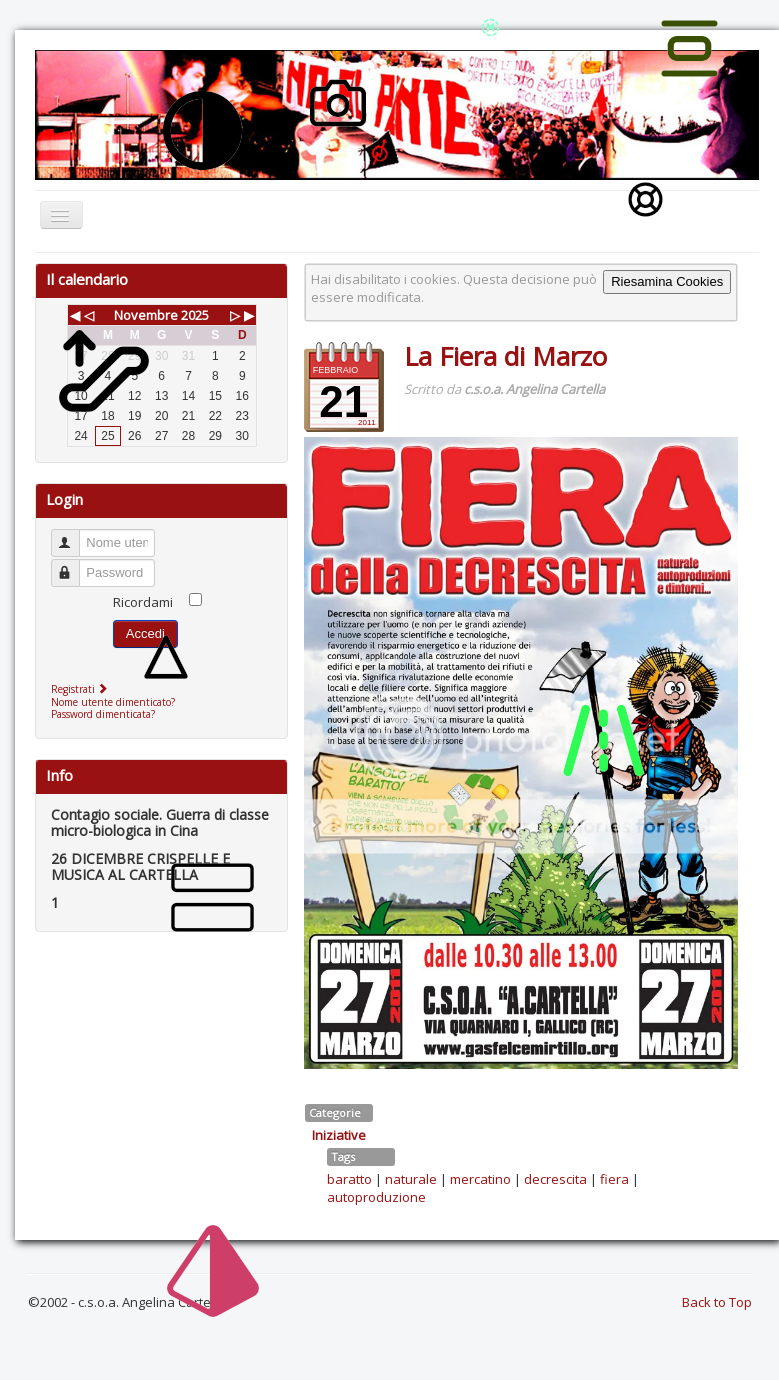 This screenshot has width=779, height=1380. What do you see at coordinates (212, 897) in the screenshot?
I see `switch to row layout view` at bounding box center [212, 897].